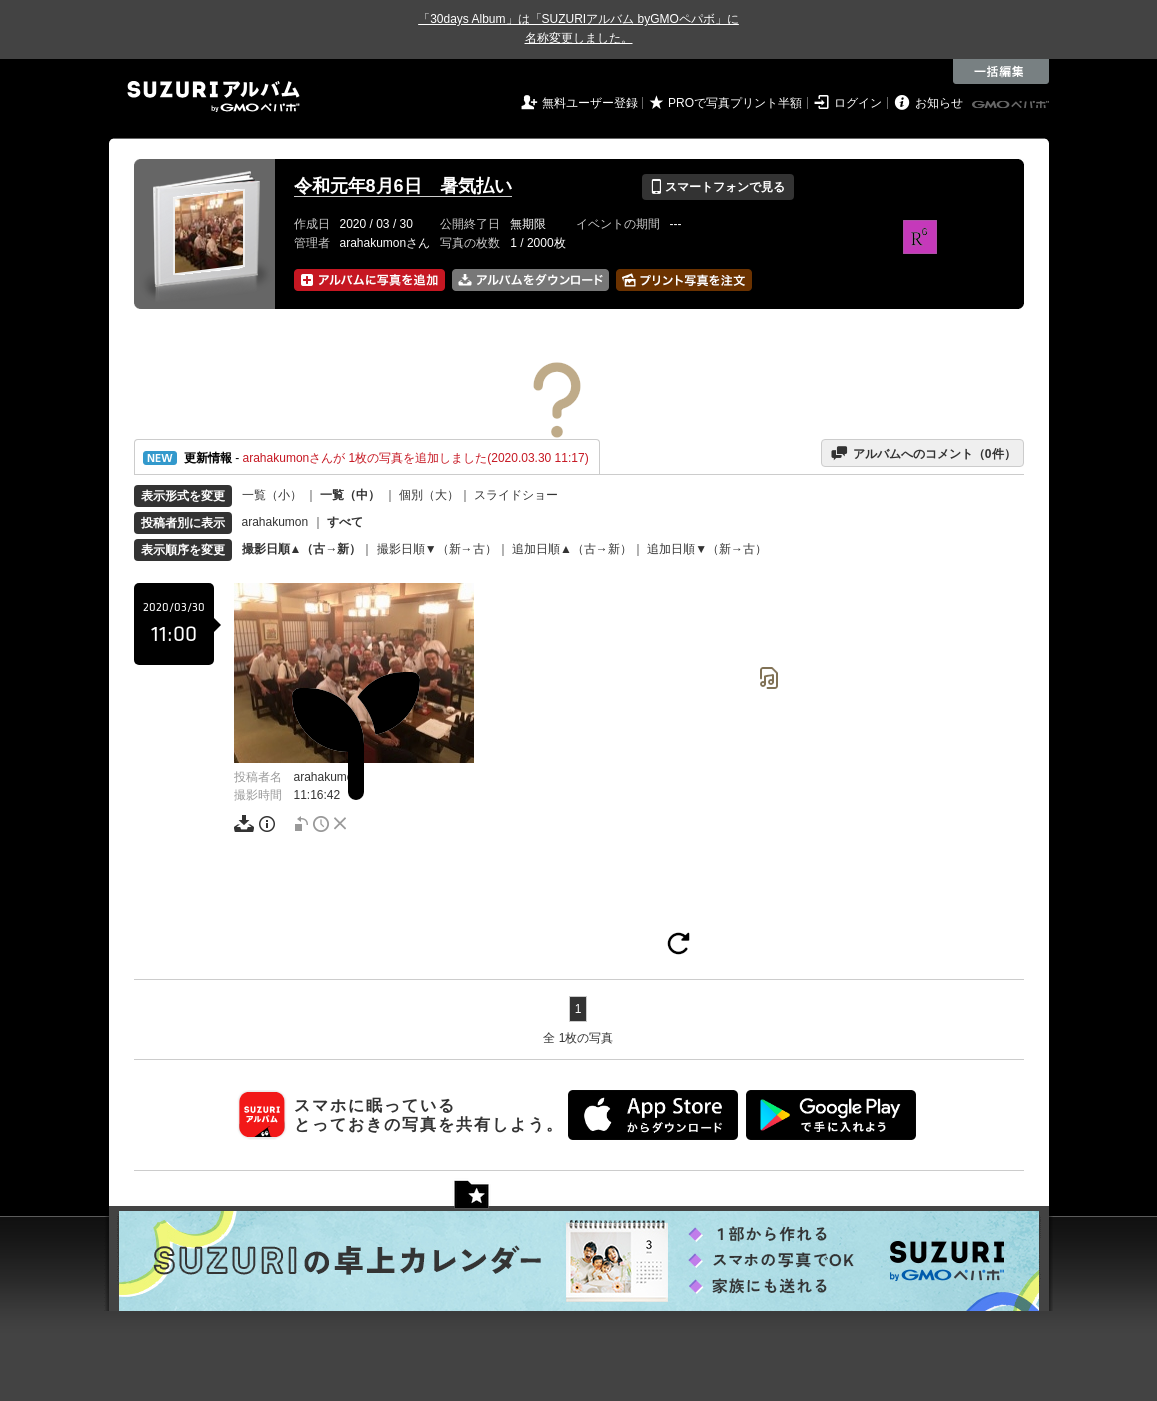 The height and width of the screenshot is (1401, 1157). Describe the element at coordinates (678, 943) in the screenshot. I see `redo the last action` at that location.